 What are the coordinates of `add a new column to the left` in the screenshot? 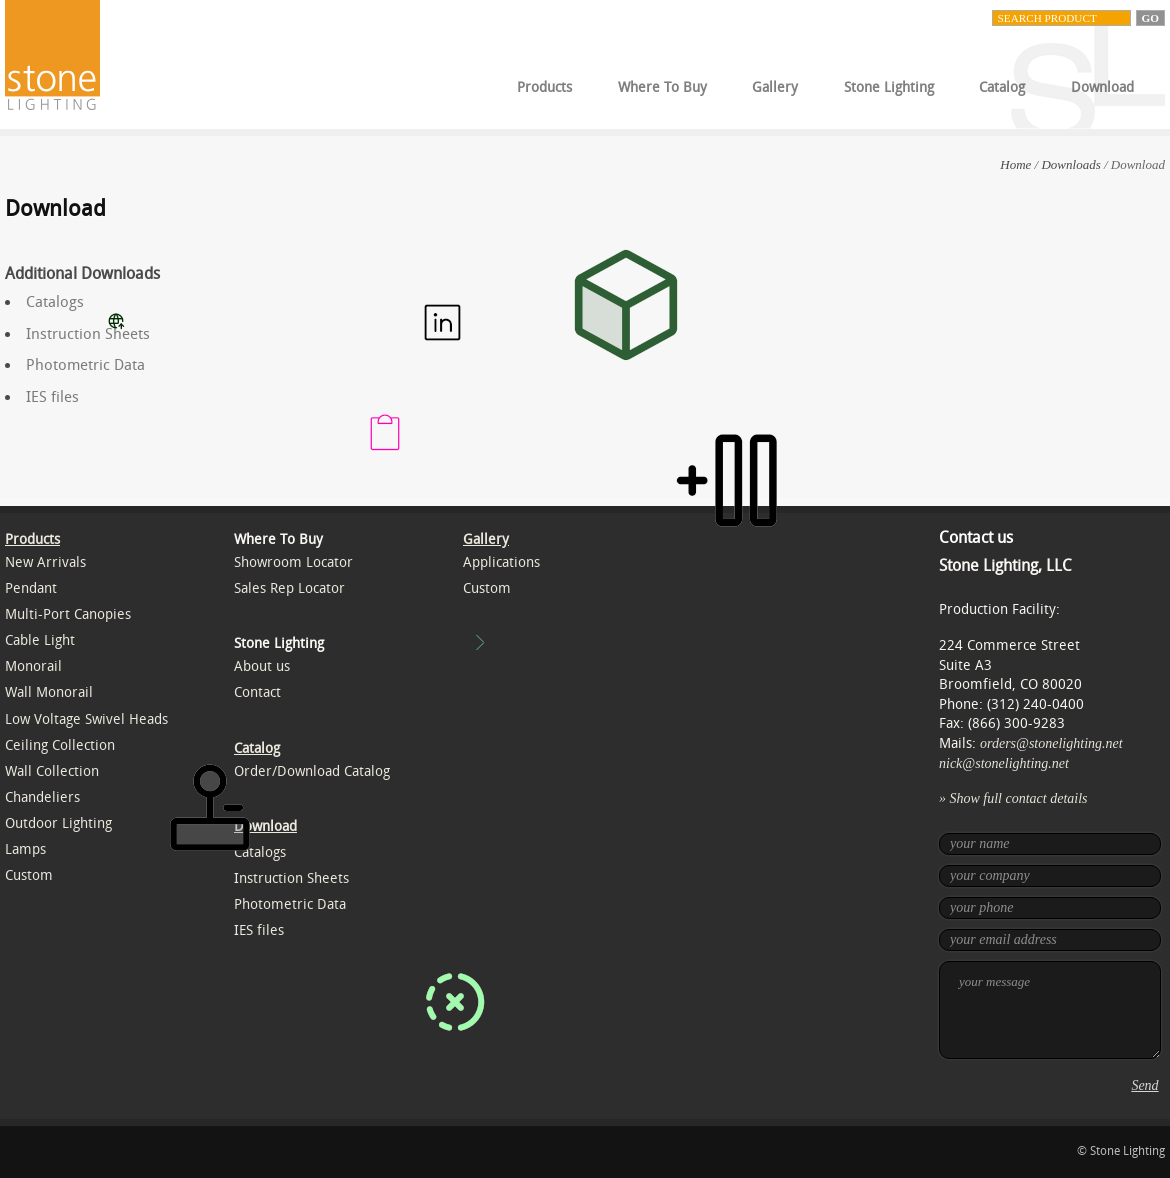 It's located at (734, 480).